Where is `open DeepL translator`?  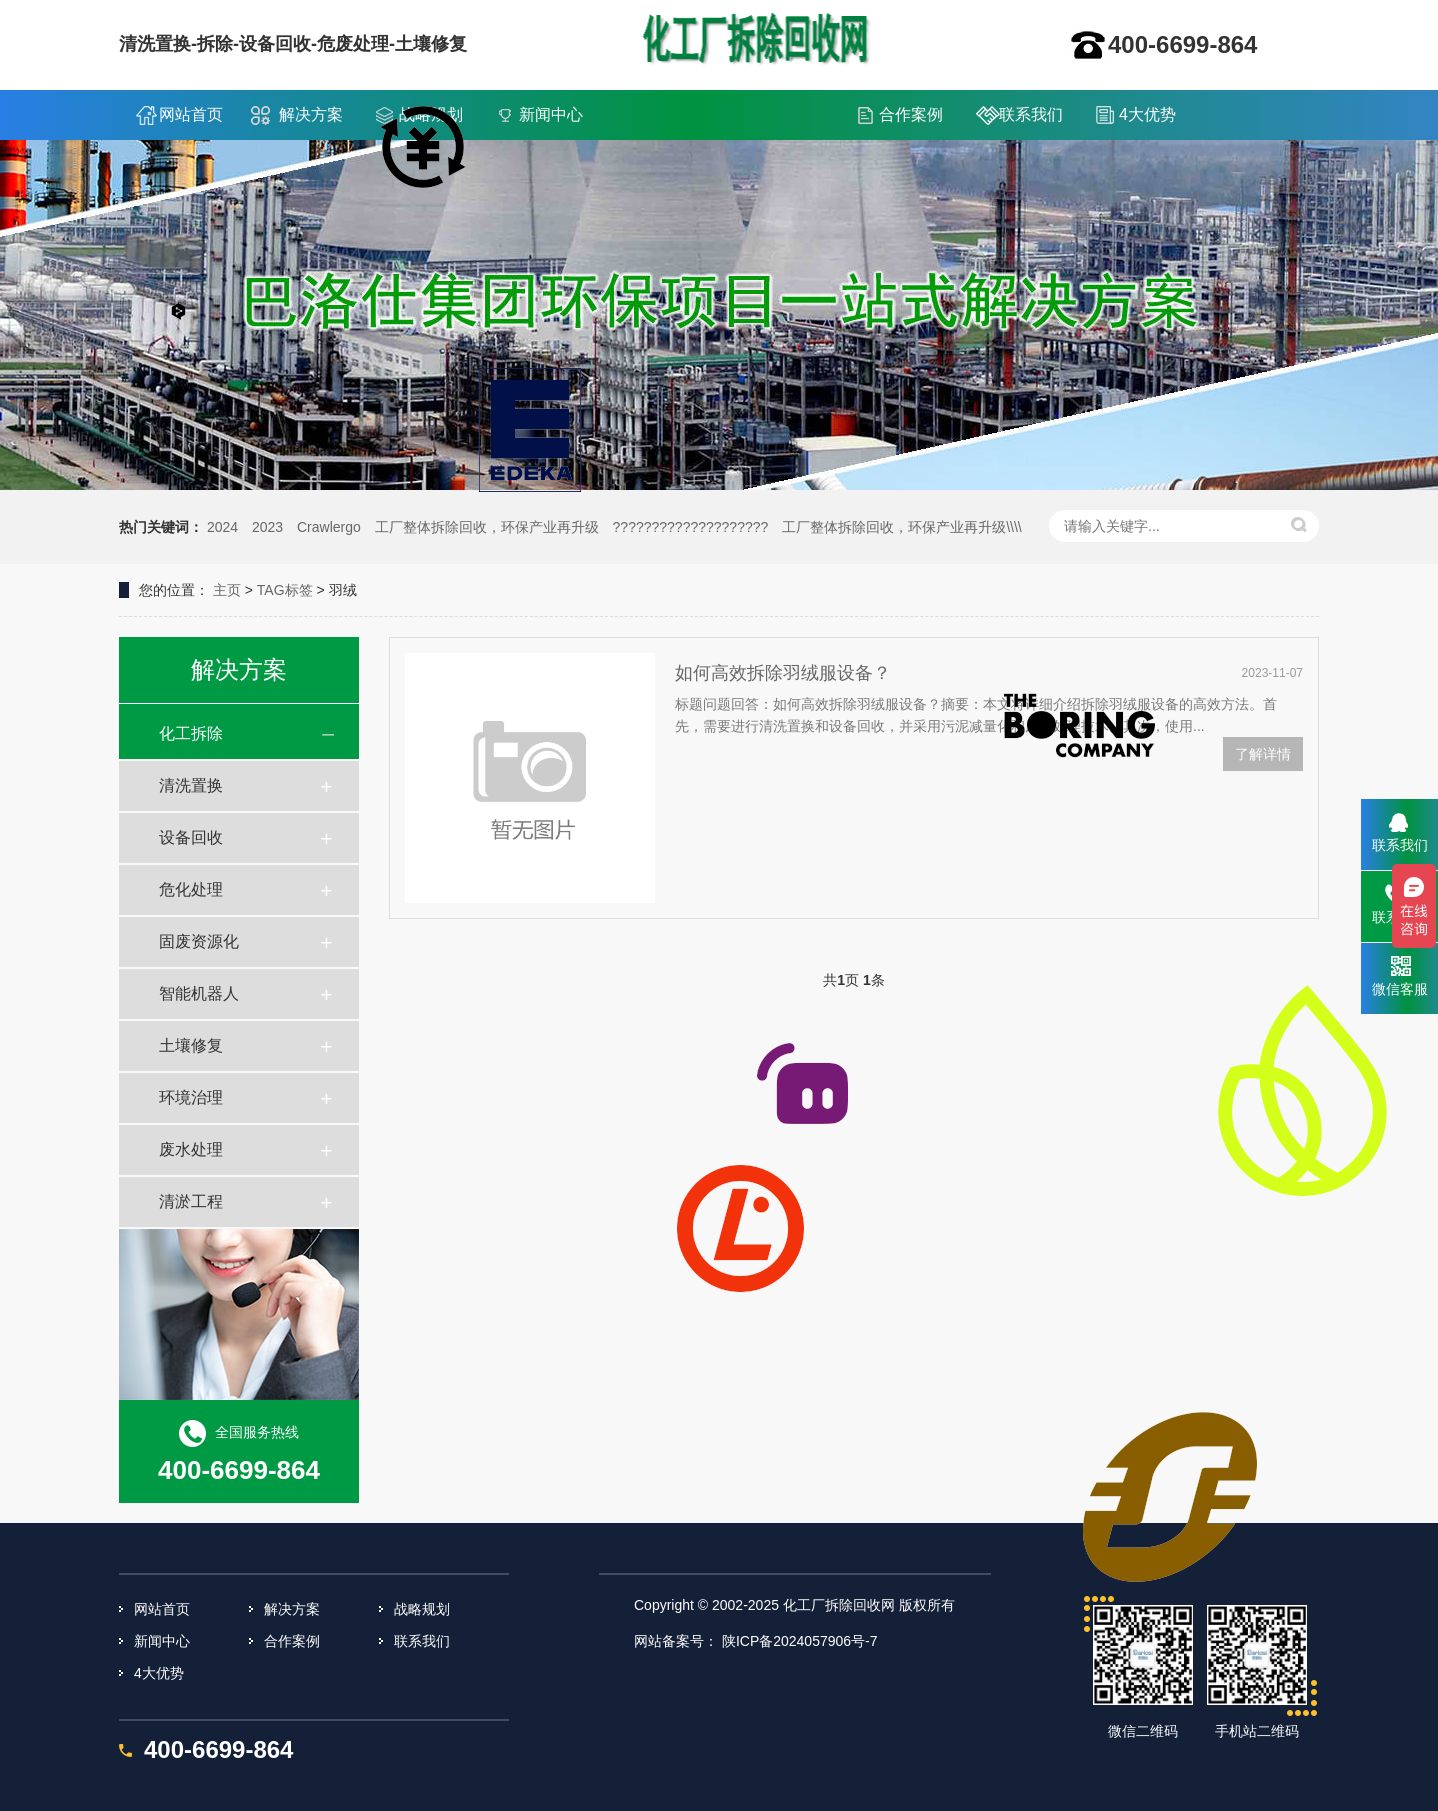
open DeepL translator is located at coordinates (178, 311).